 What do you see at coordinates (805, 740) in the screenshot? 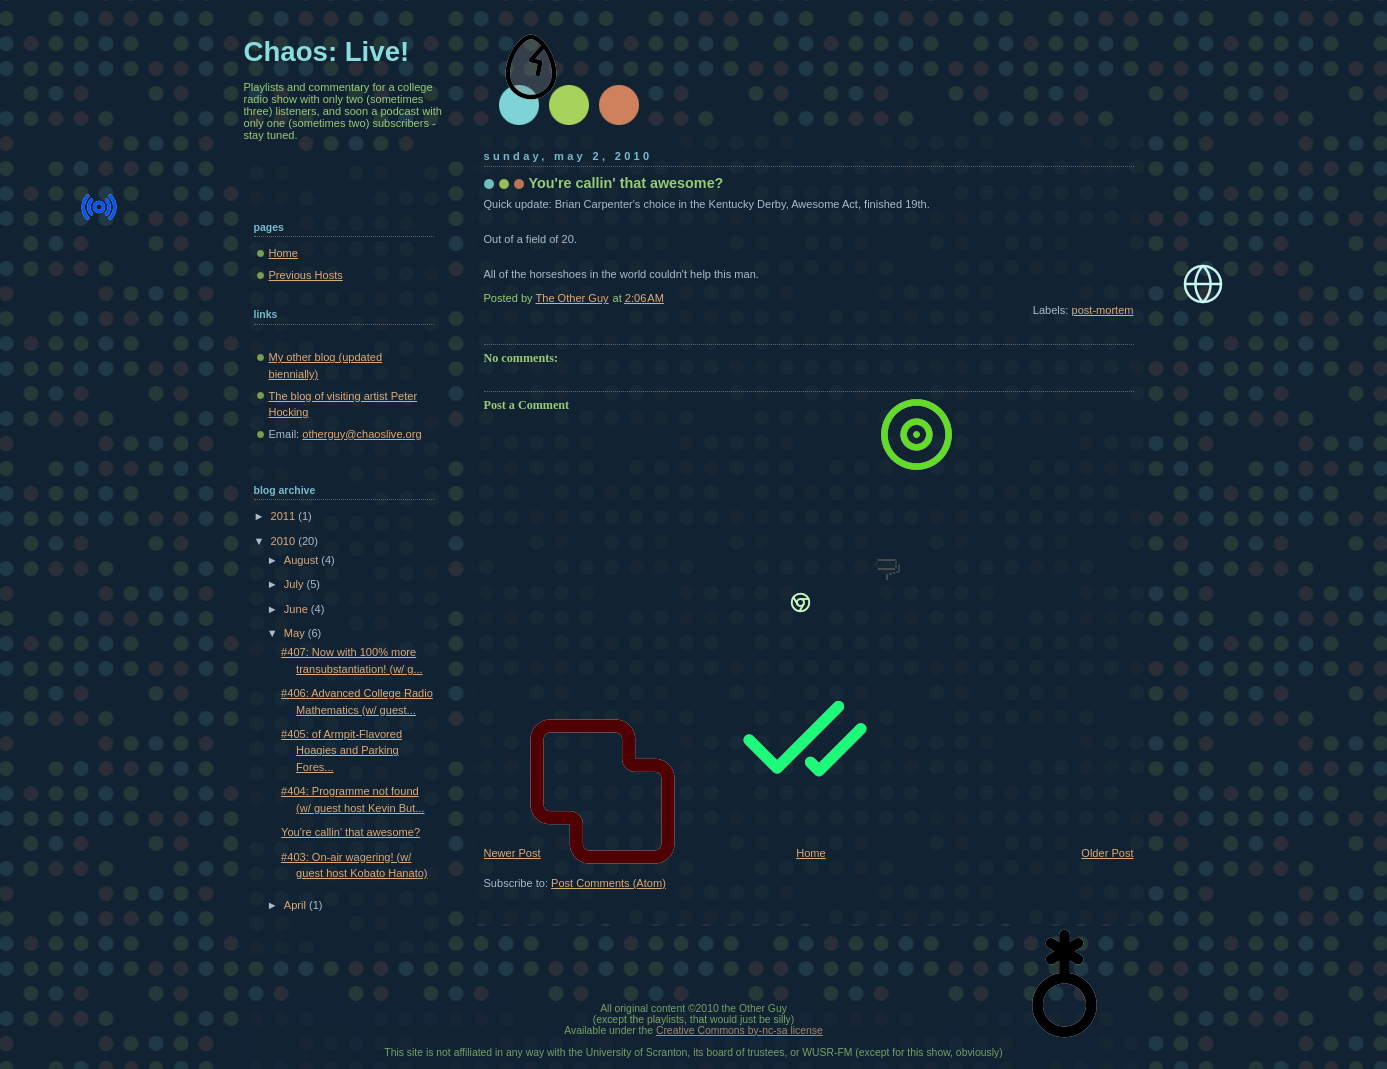
I see `message has been read or seen` at bounding box center [805, 740].